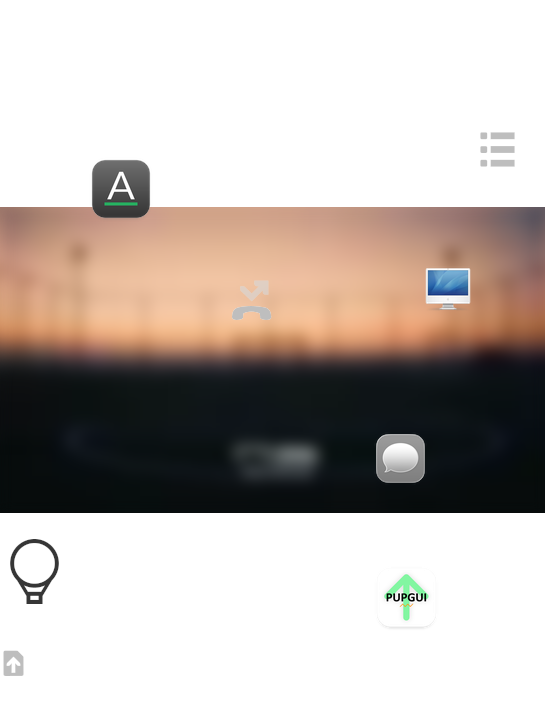 This screenshot has height=720, width=545. What do you see at coordinates (497, 149) in the screenshot?
I see `switch to list view` at bounding box center [497, 149].